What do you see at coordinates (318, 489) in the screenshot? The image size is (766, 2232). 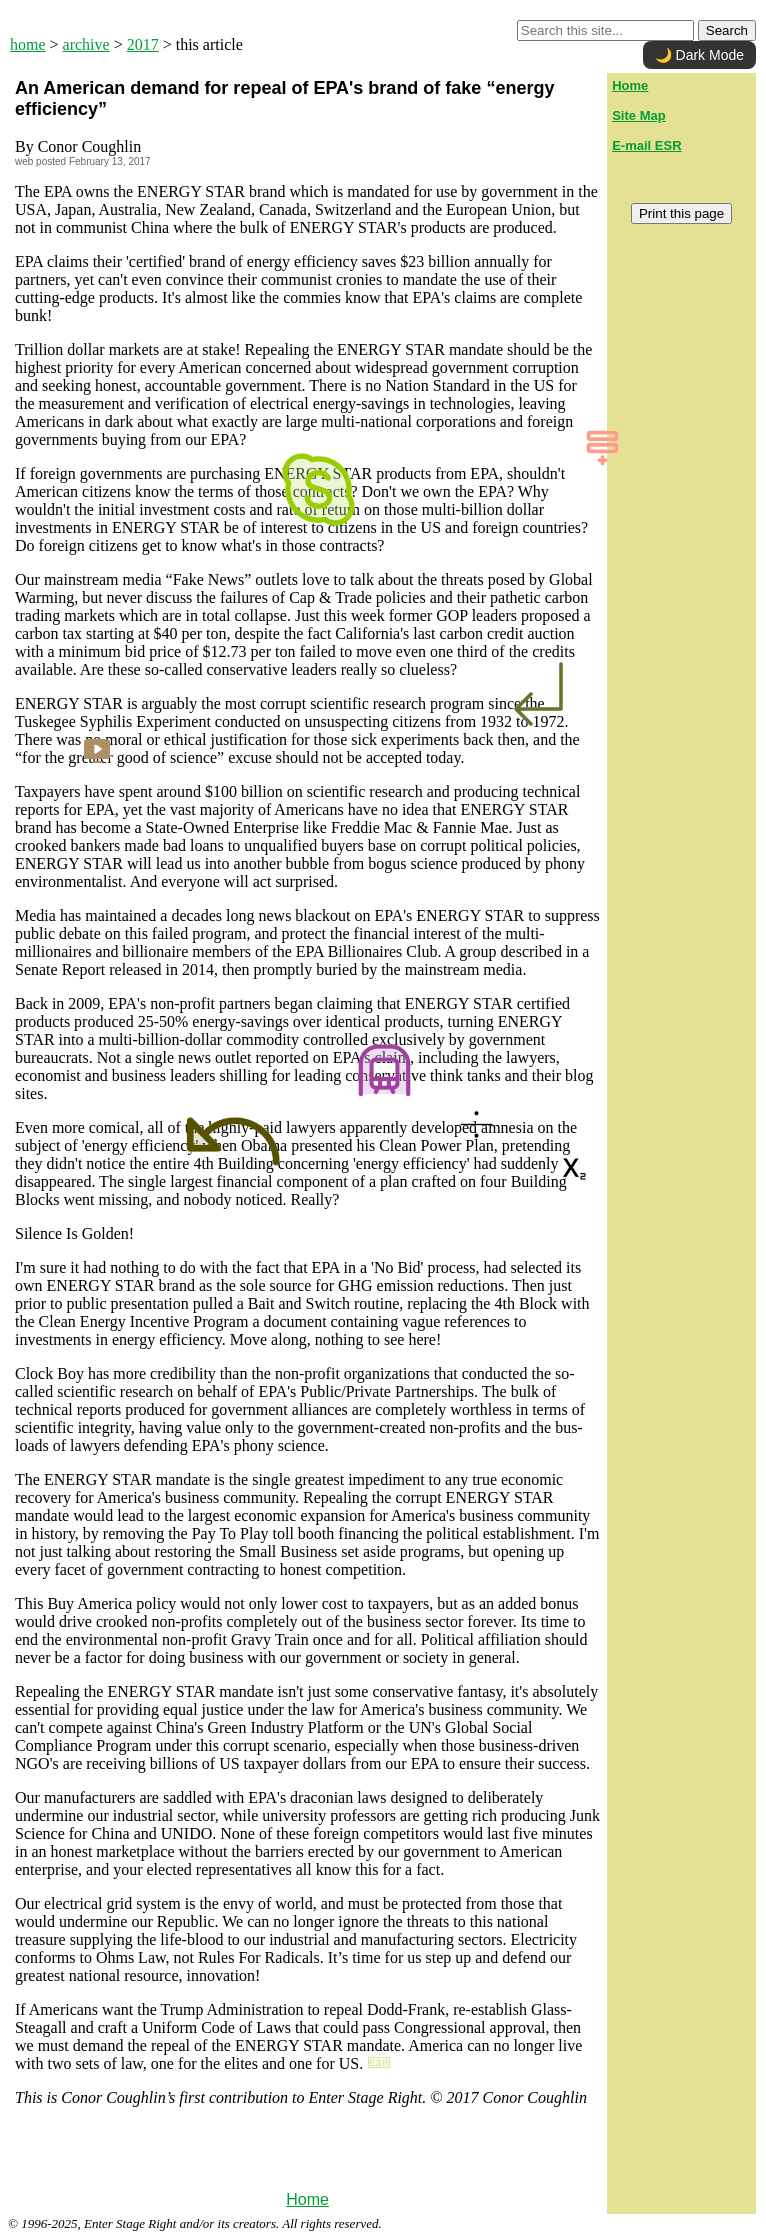 I see `open Skype app` at bounding box center [318, 489].